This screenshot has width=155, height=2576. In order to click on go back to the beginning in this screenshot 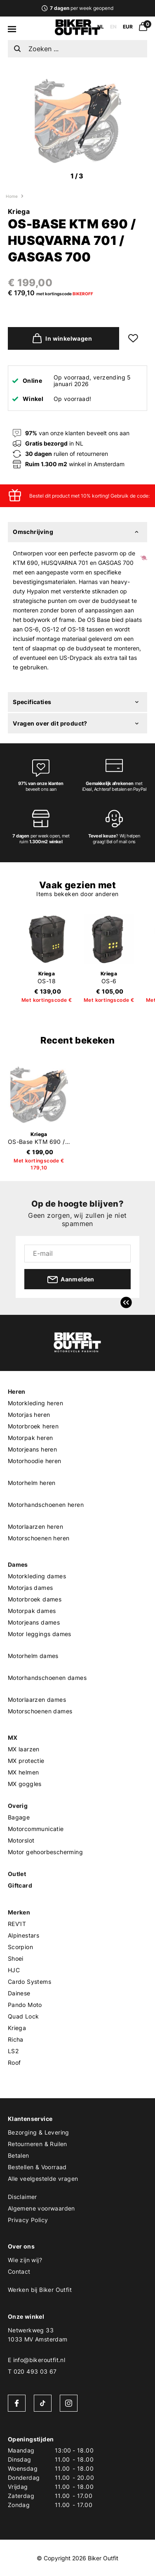, I will do `click(126, 1302)`.